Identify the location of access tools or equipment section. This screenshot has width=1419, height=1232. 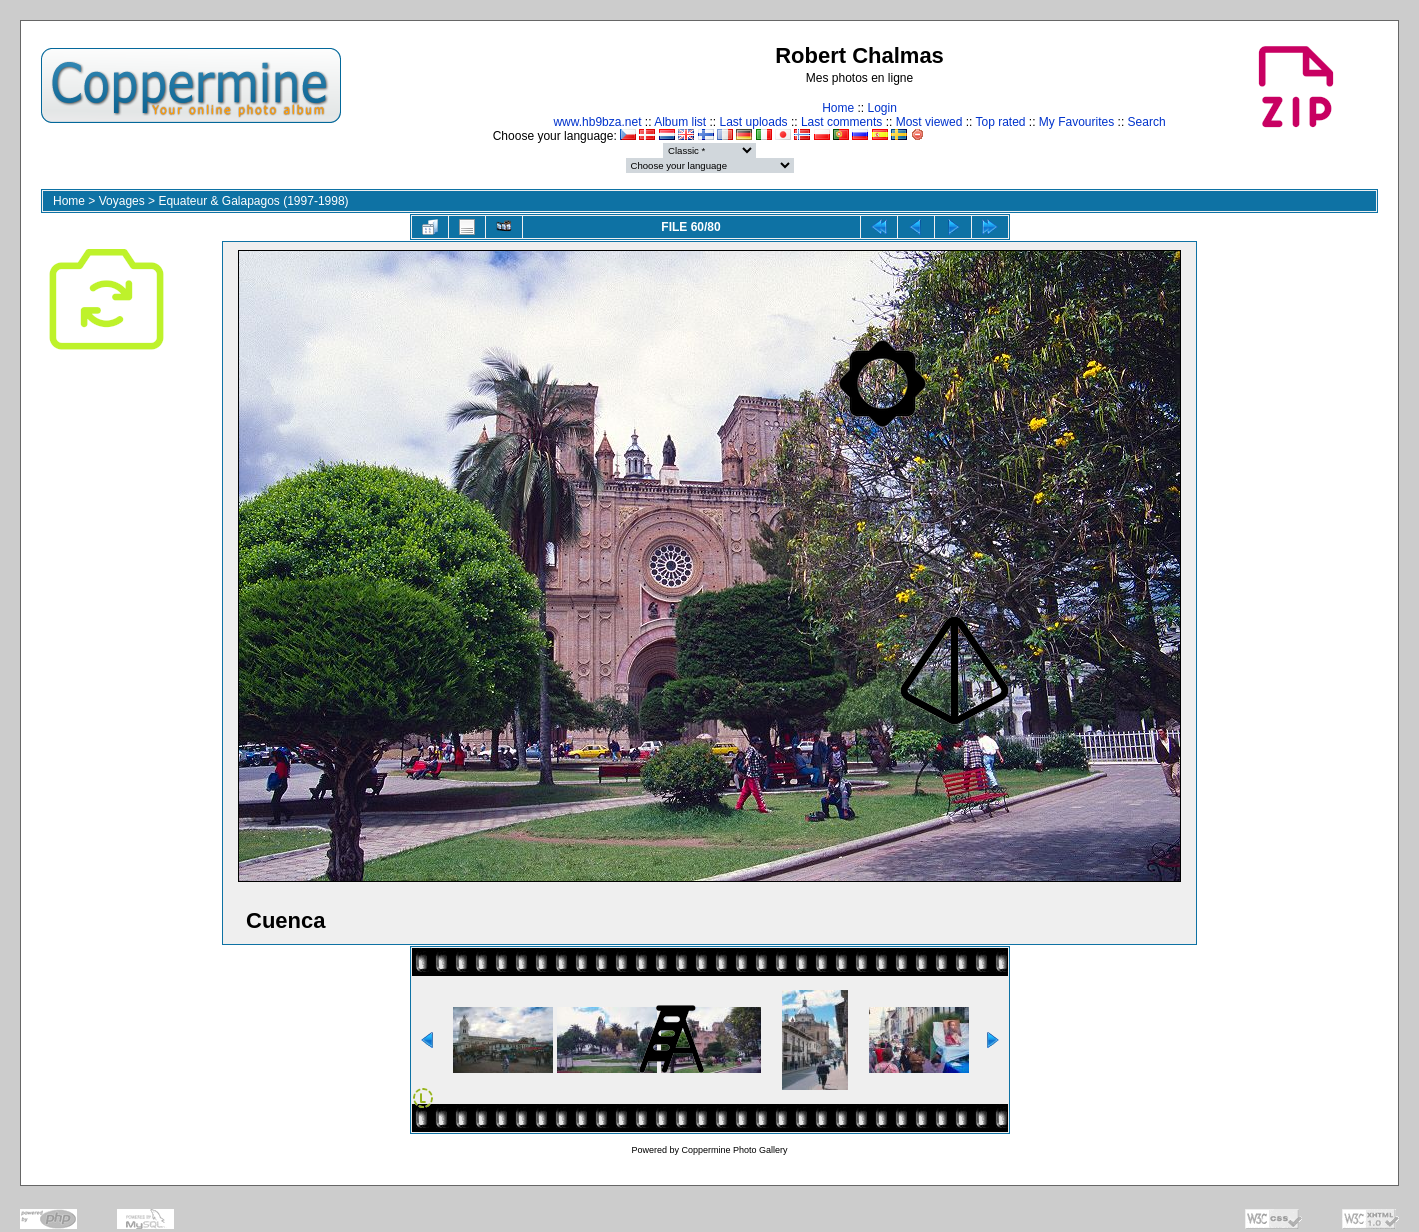
(673, 1039).